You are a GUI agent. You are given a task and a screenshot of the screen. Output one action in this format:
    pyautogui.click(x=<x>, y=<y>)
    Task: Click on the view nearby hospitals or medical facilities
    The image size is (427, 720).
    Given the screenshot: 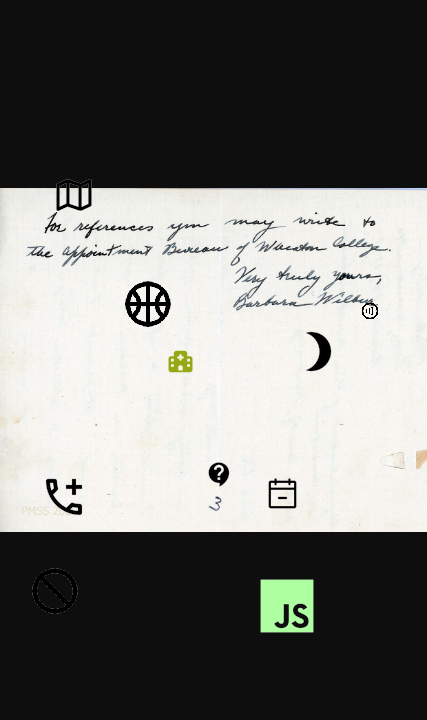 What is the action you would take?
    pyautogui.click(x=180, y=361)
    